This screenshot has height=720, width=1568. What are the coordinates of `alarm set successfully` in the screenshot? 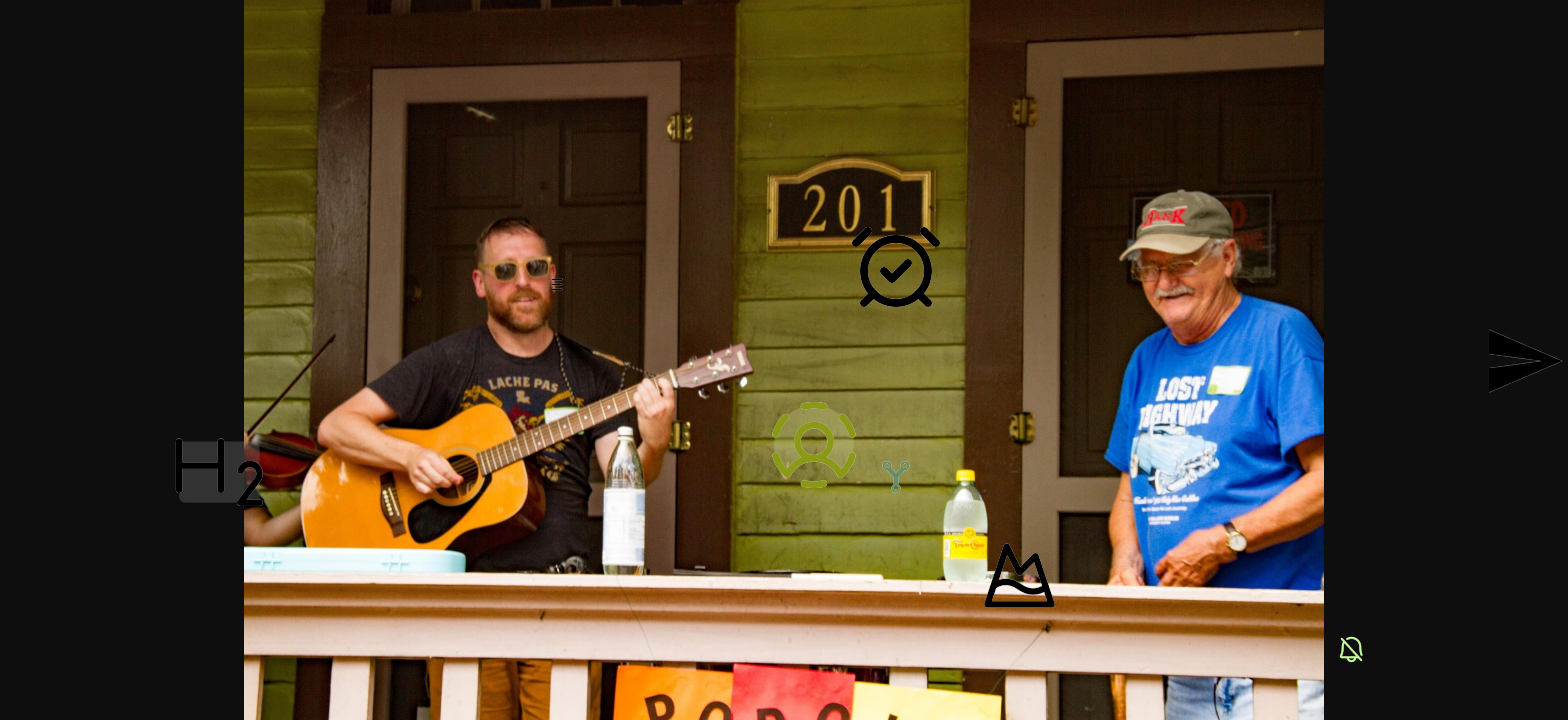 It's located at (896, 267).